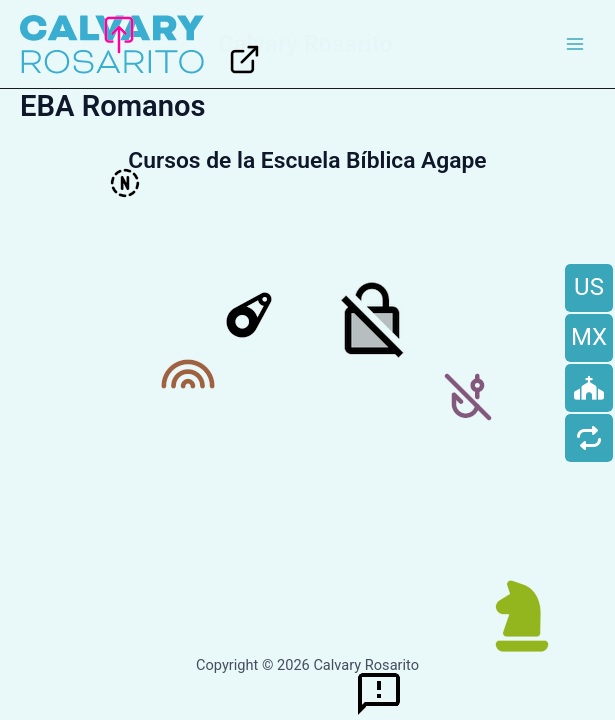 Image resolution: width=615 pixels, height=720 pixels. Describe the element at coordinates (379, 694) in the screenshot. I see `submit feedback or report an issue` at that location.